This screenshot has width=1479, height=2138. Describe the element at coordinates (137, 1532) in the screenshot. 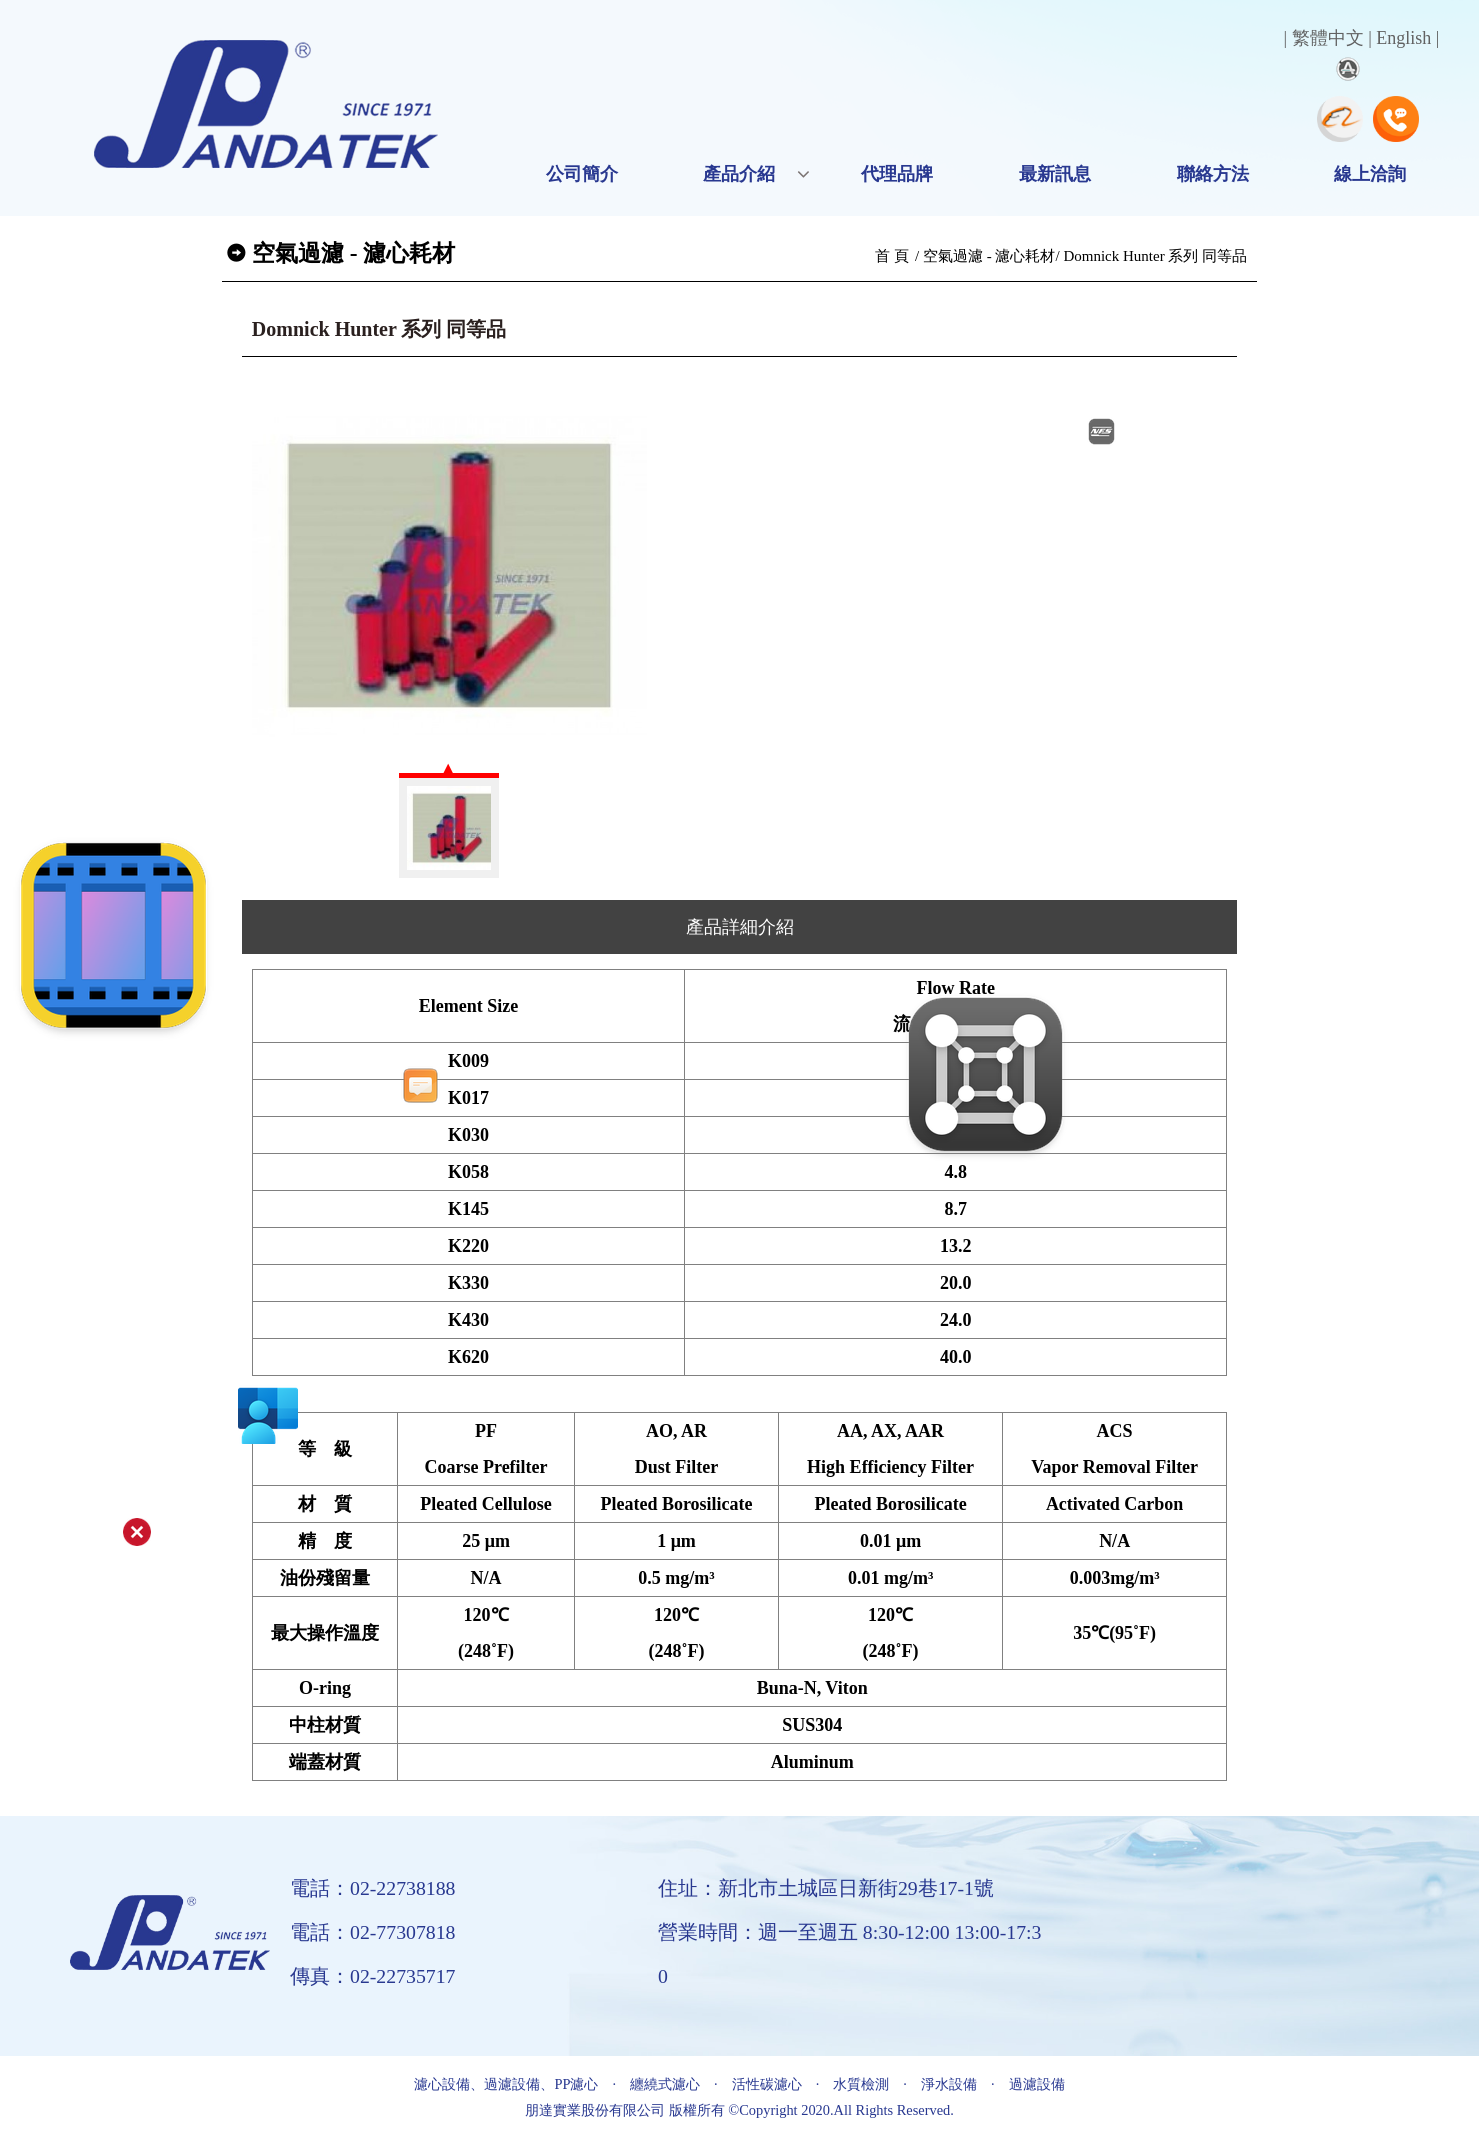

I see `cancel or close a dialog` at that location.